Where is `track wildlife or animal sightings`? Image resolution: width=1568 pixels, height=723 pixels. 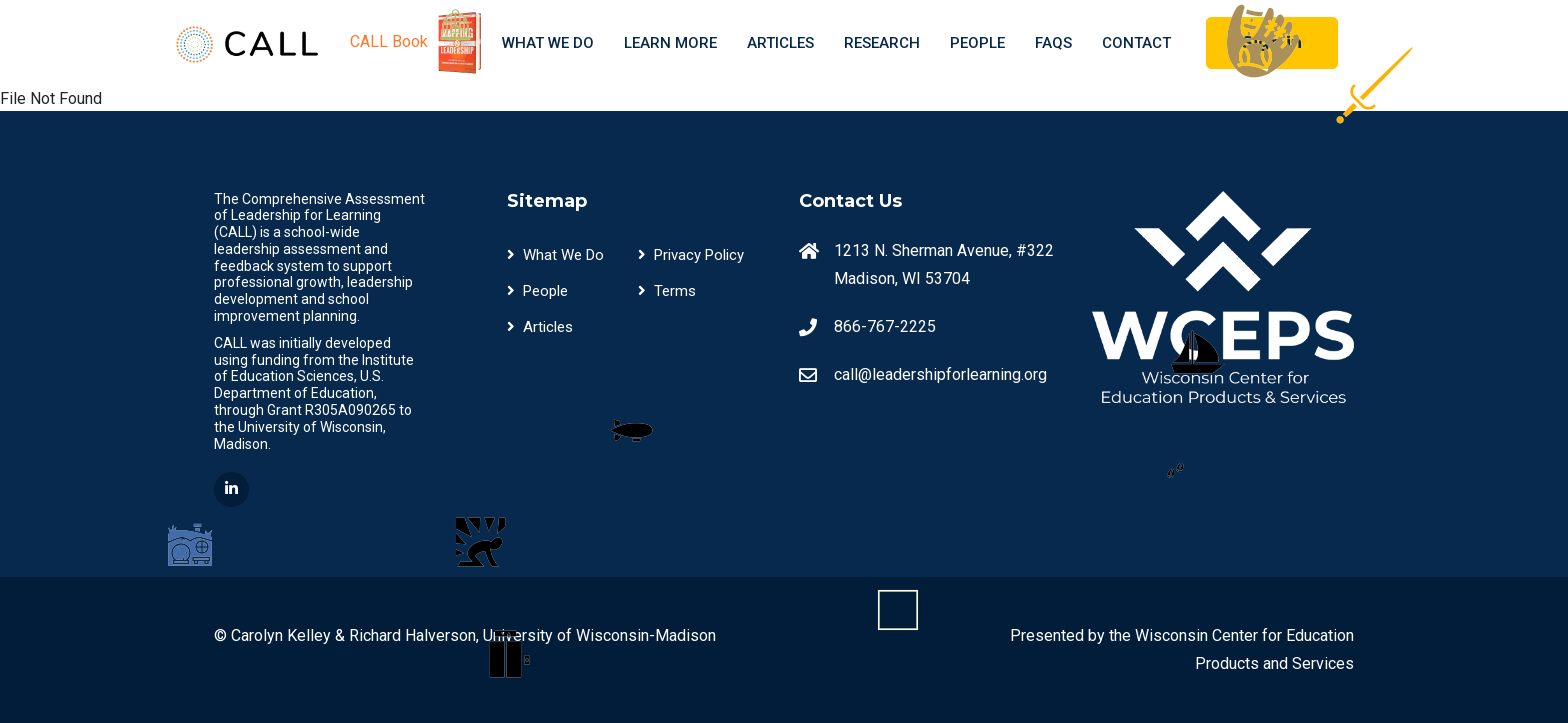
track wildlife or animal sightings is located at coordinates (1175, 470).